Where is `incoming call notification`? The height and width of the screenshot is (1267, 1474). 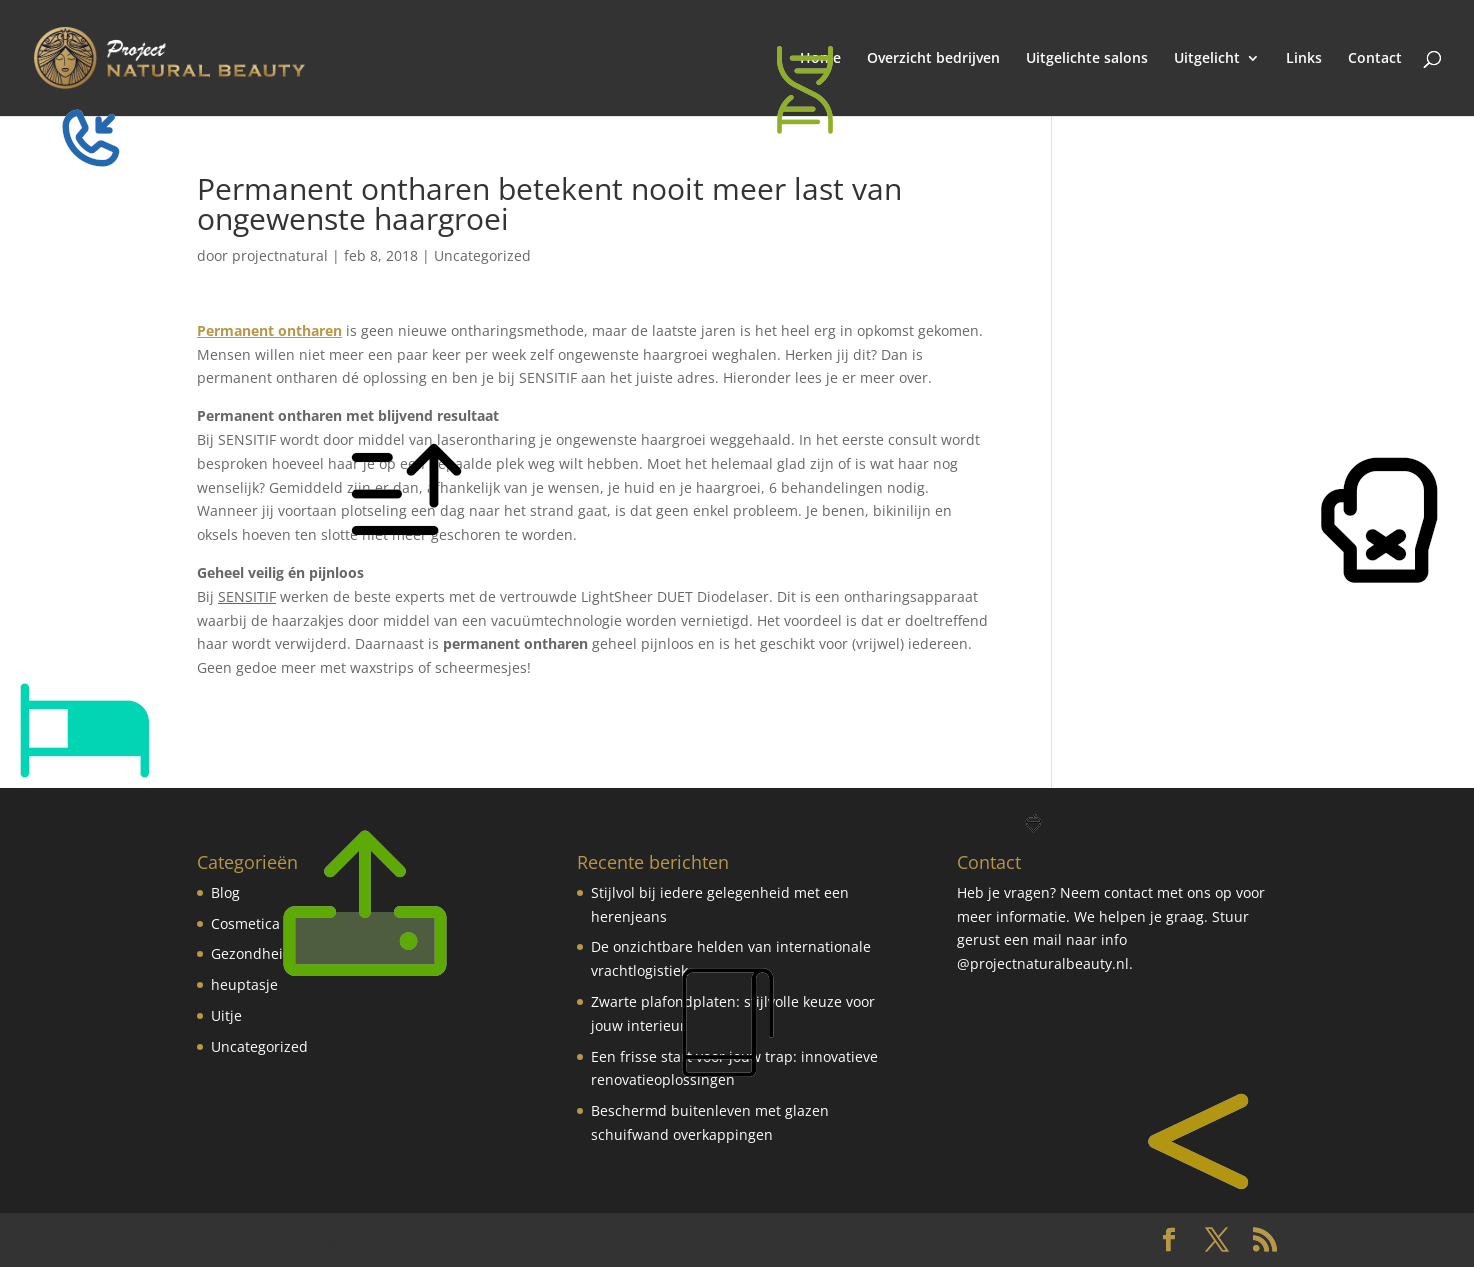
incoming call notification is located at coordinates (92, 137).